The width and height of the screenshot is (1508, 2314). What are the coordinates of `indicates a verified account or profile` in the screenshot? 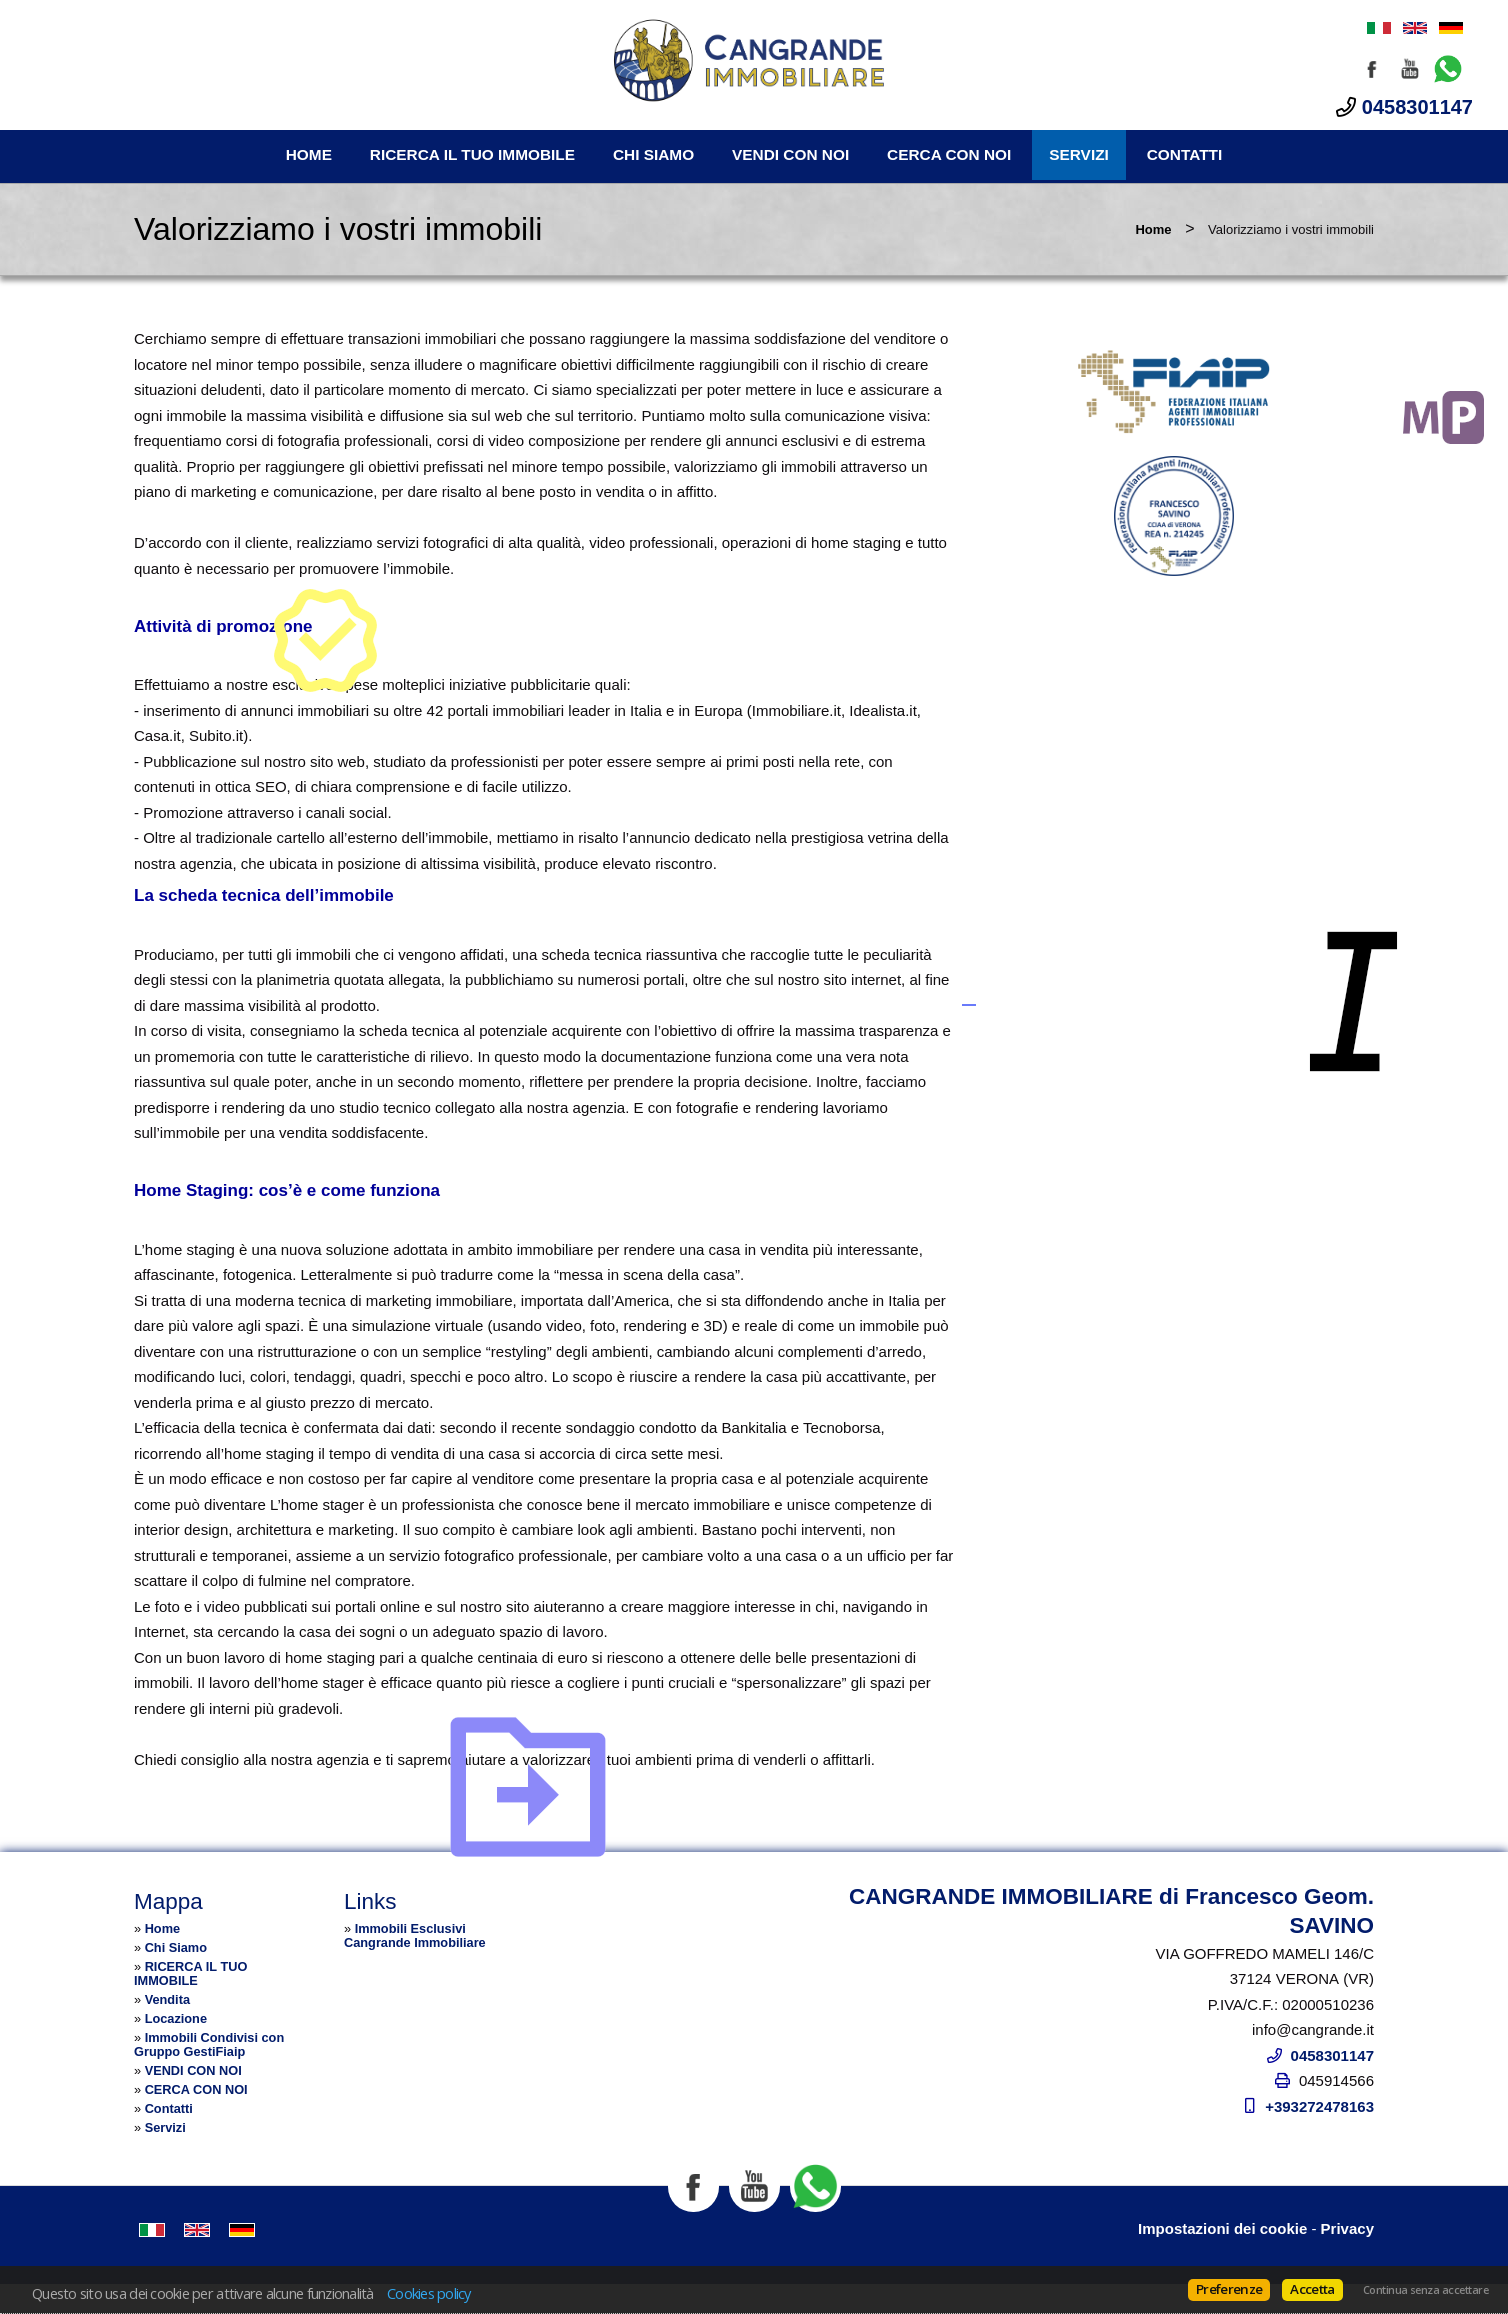 It's located at (325, 640).